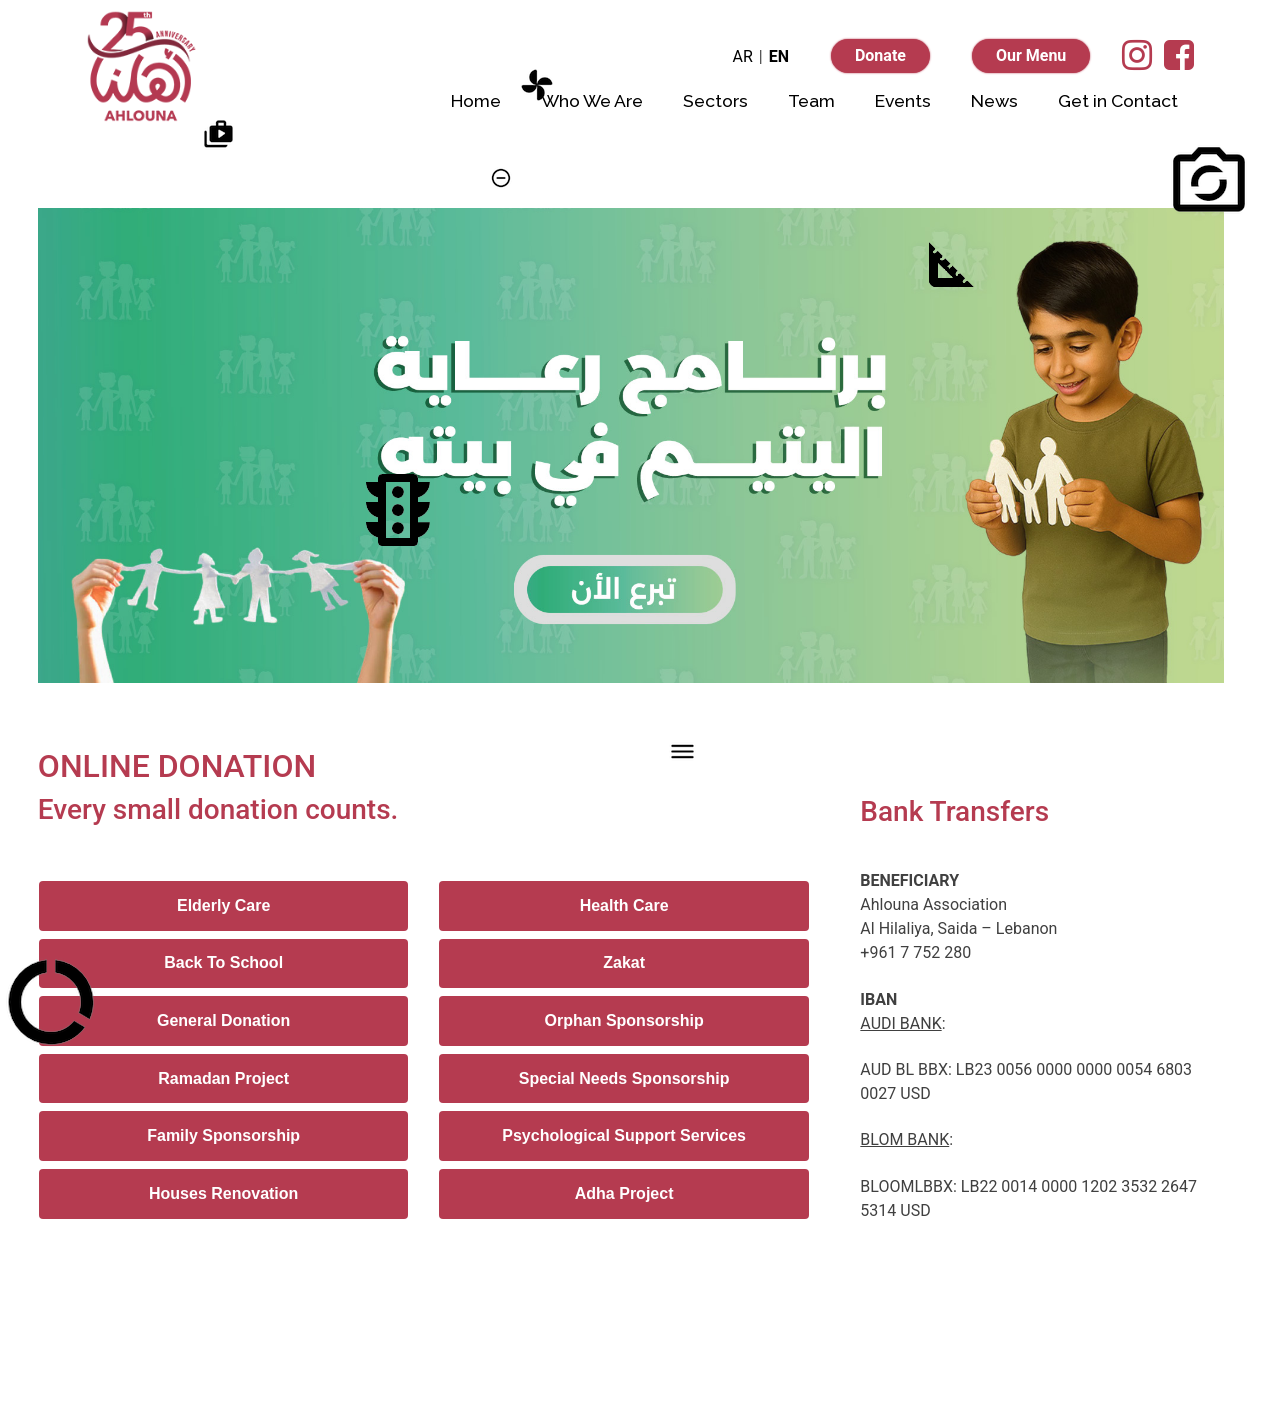 The image size is (1262, 1419). I want to click on enable party mode for shared photo capture, so click(1209, 183).